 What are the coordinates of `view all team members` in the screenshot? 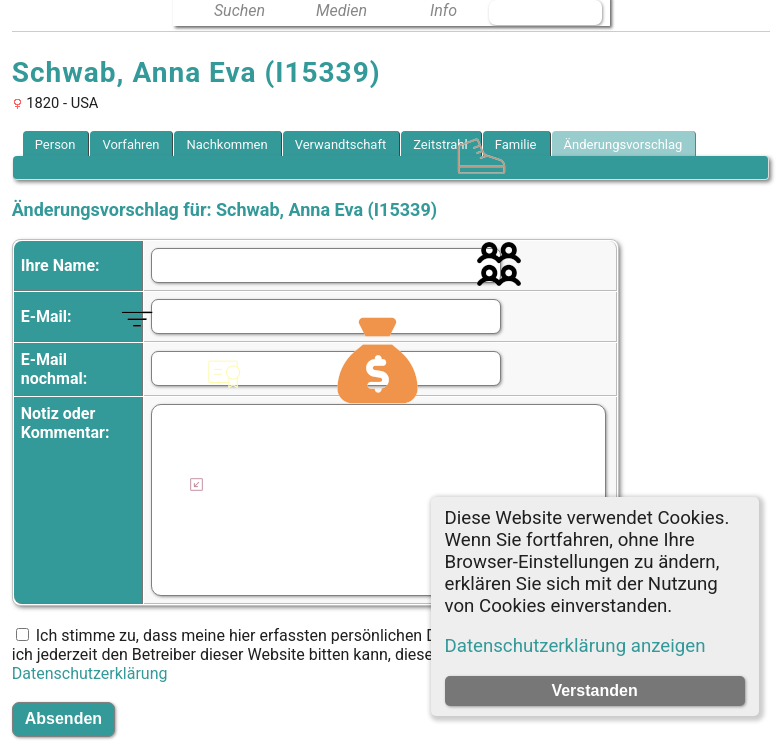 It's located at (499, 264).